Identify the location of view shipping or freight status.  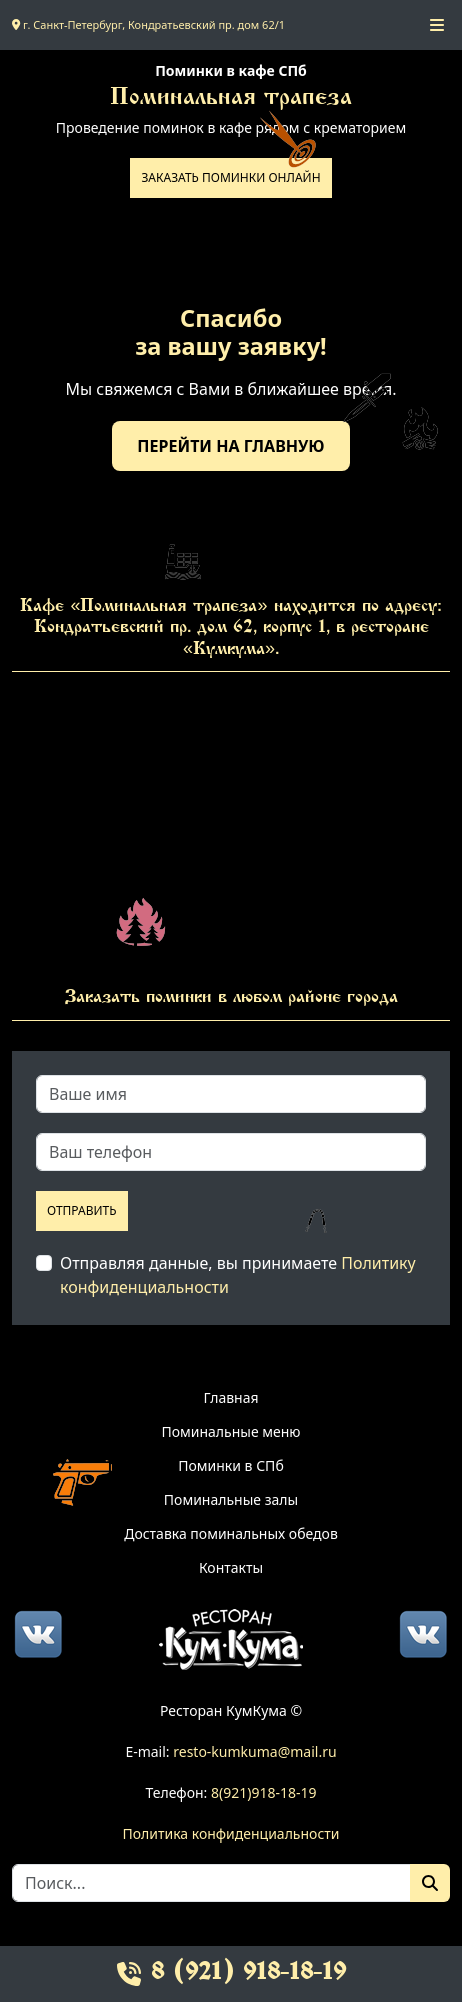
(183, 562).